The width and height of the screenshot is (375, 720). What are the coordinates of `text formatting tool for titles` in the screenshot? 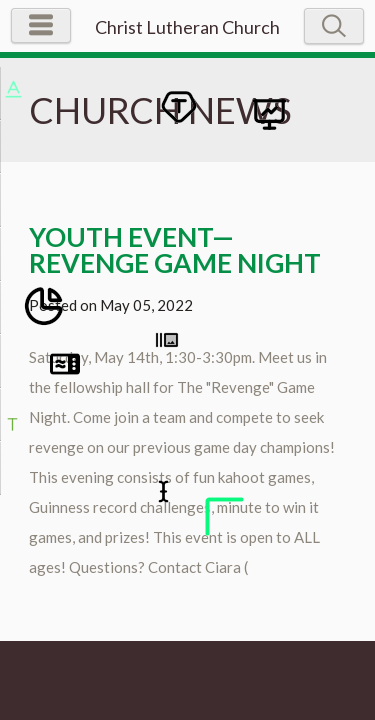 It's located at (12, 424).